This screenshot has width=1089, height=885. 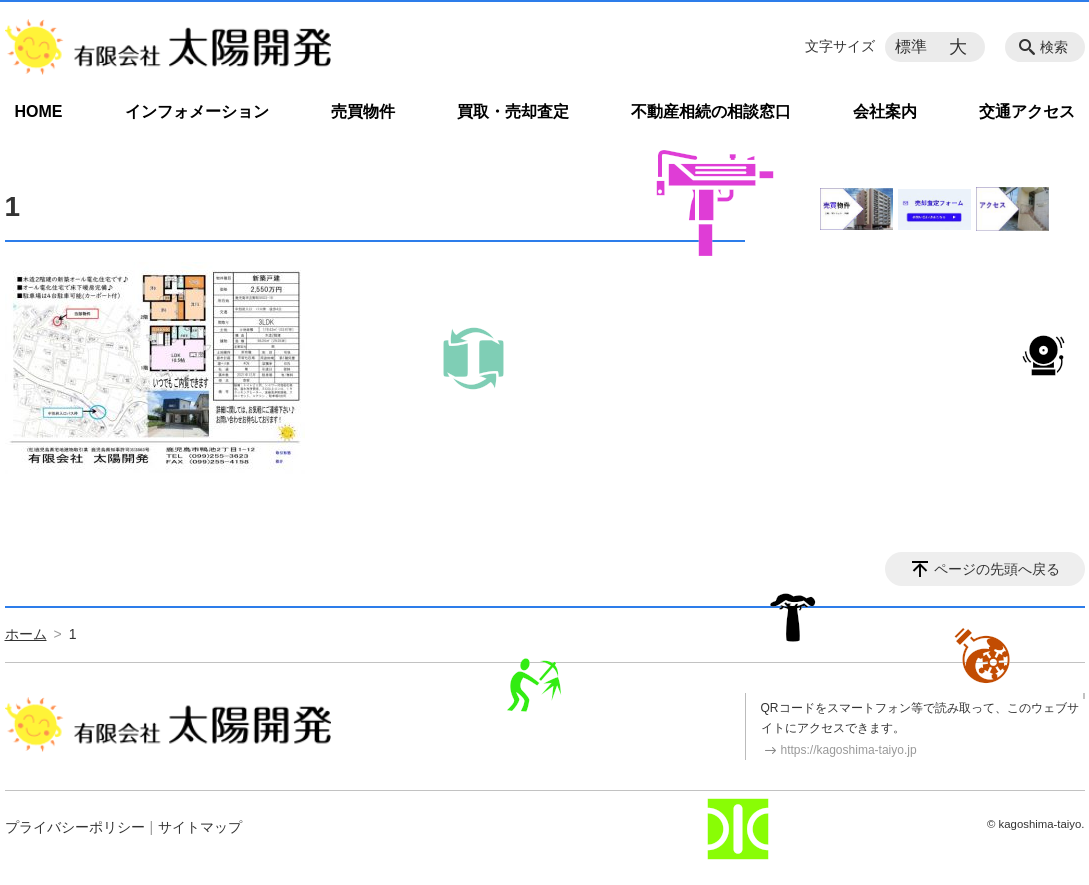 I want to click on alarm or alert is currently active, so click(x=1043, y=354).